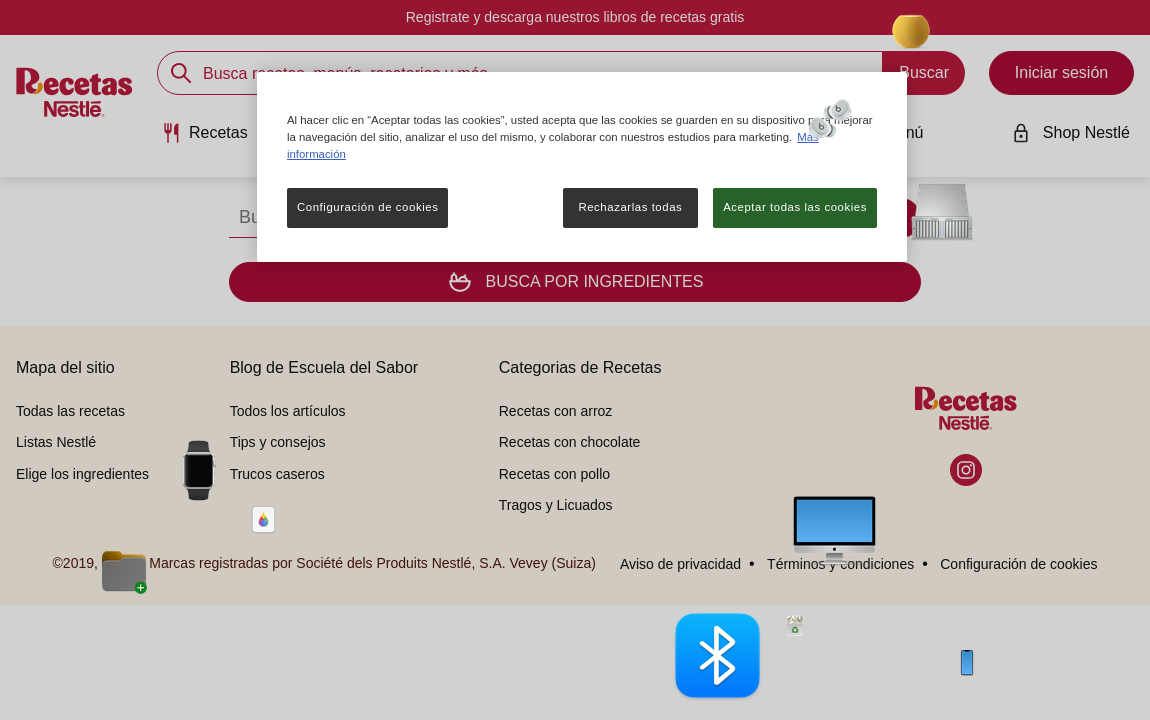  Describe the element at coordinates (198, 470) in the screenshot. I see `apple watch device icon` at that location.